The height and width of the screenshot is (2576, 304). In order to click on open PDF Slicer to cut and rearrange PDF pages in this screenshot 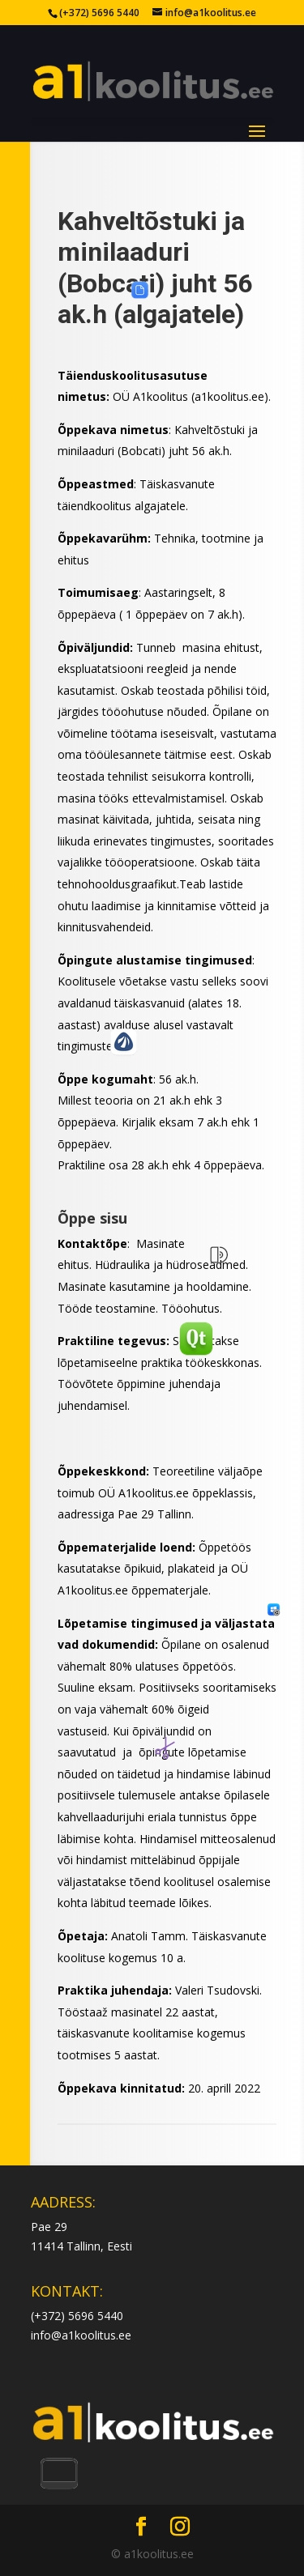, I will do `click(165, 1747)`.